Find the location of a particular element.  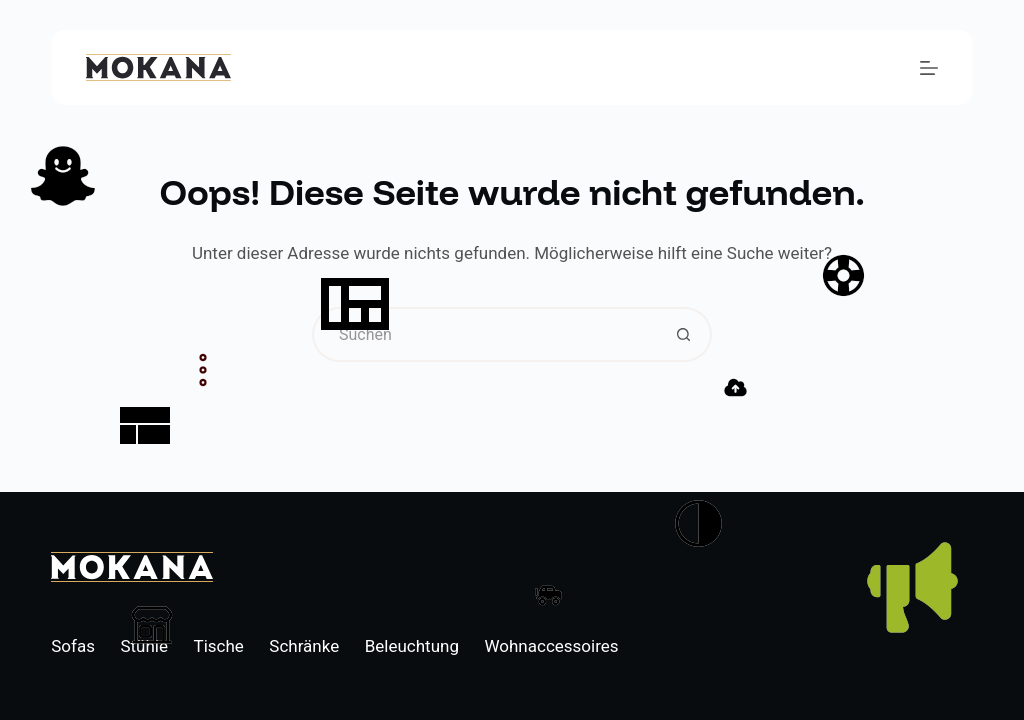

select SUV as vehicle type is located at coordinates (548, 595).